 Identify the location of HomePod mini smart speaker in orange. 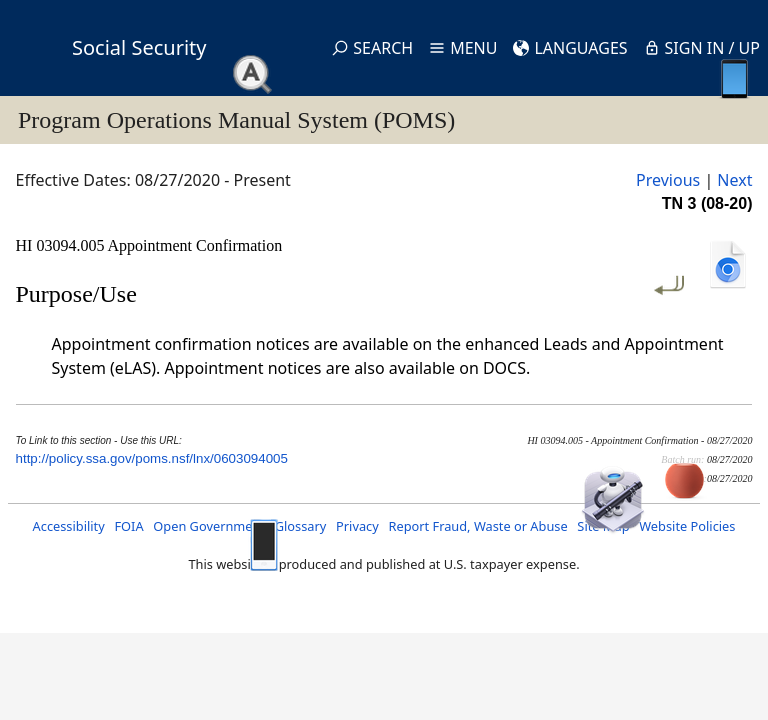
(684, 484).